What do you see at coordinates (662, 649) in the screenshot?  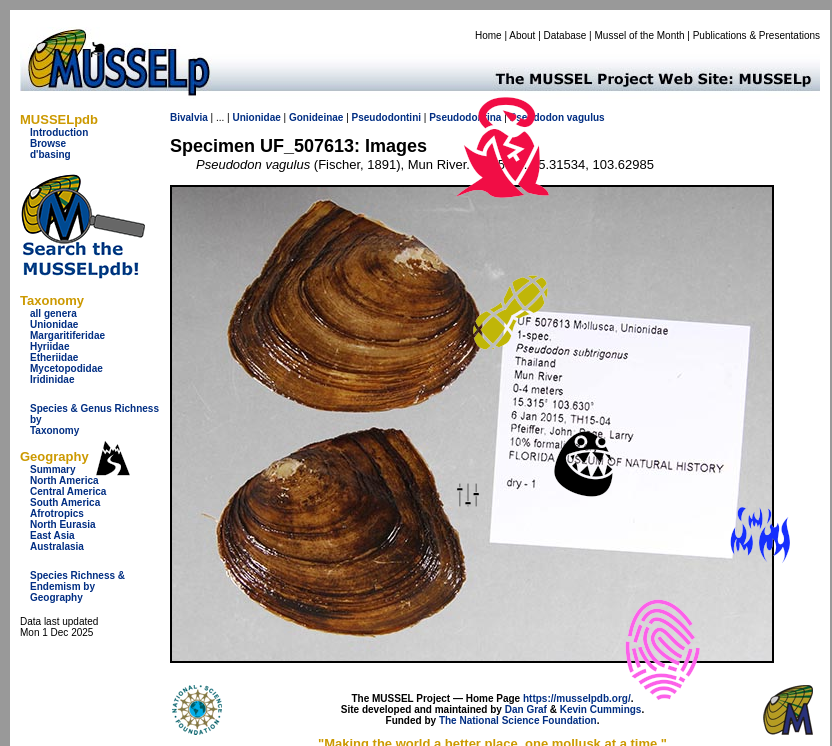 I see `authenticate using fingerprint` at bounding box center [662, 649].